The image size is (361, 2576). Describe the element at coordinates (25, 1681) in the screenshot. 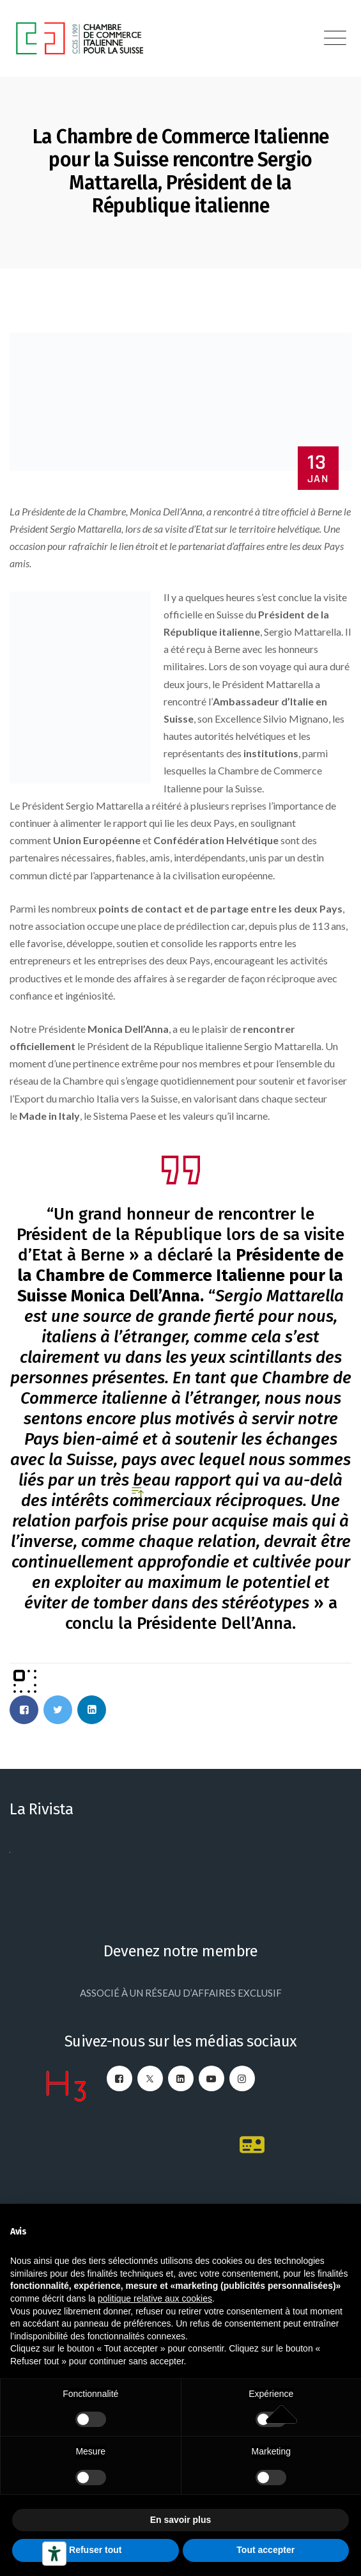

I see `align content to top-left corner` at that location.